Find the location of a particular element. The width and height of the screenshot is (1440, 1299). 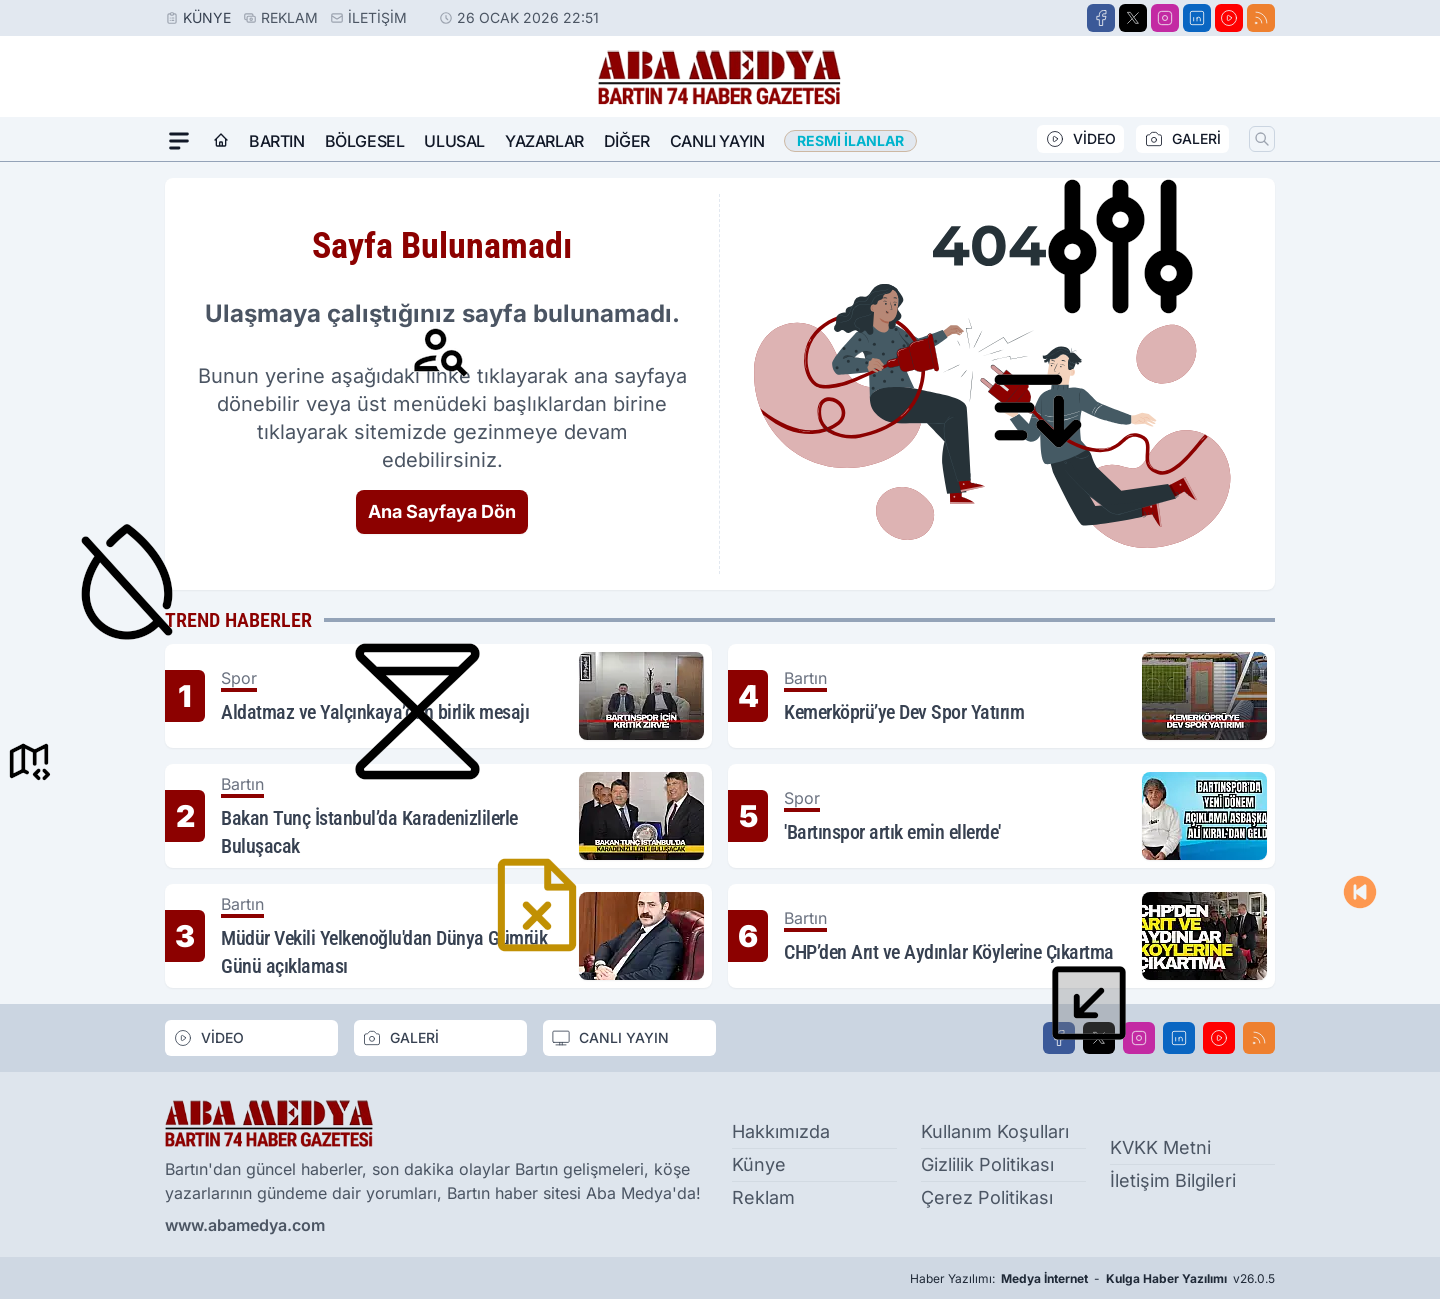

access map developer tools or API settings is located at coordinates (29, 761).